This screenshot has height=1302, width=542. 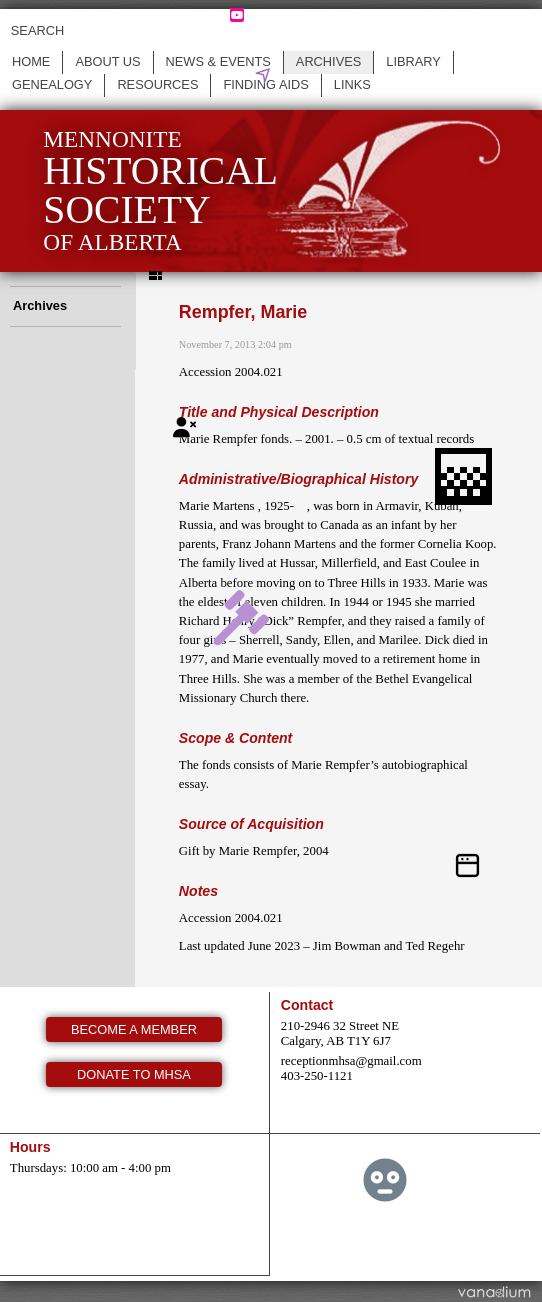 What do you see at coordinates (467, 865) in the screenshot?
I see `open web browser` at bounding box center [467, 865].